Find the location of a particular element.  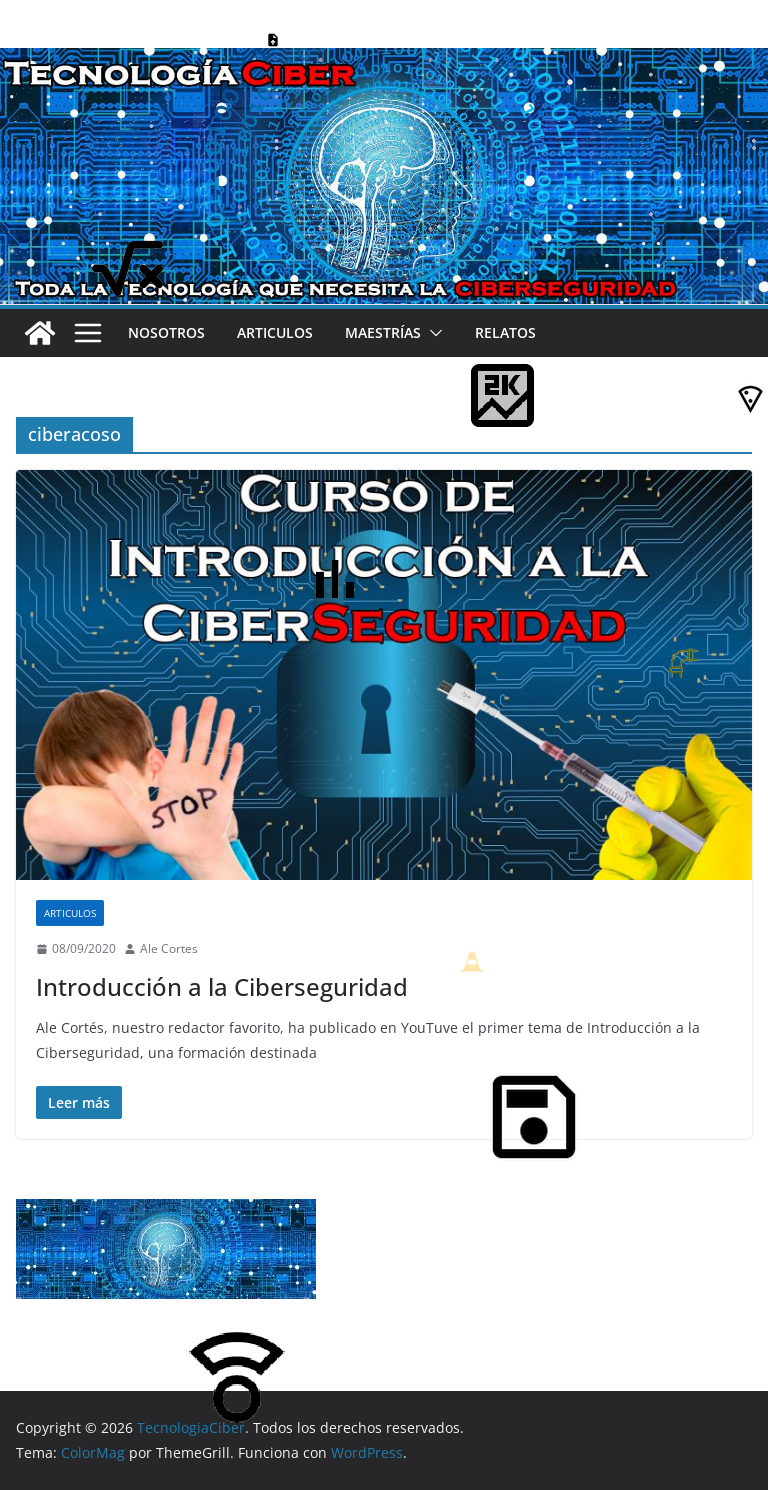

upload a file is located at coordinates (273, 40).